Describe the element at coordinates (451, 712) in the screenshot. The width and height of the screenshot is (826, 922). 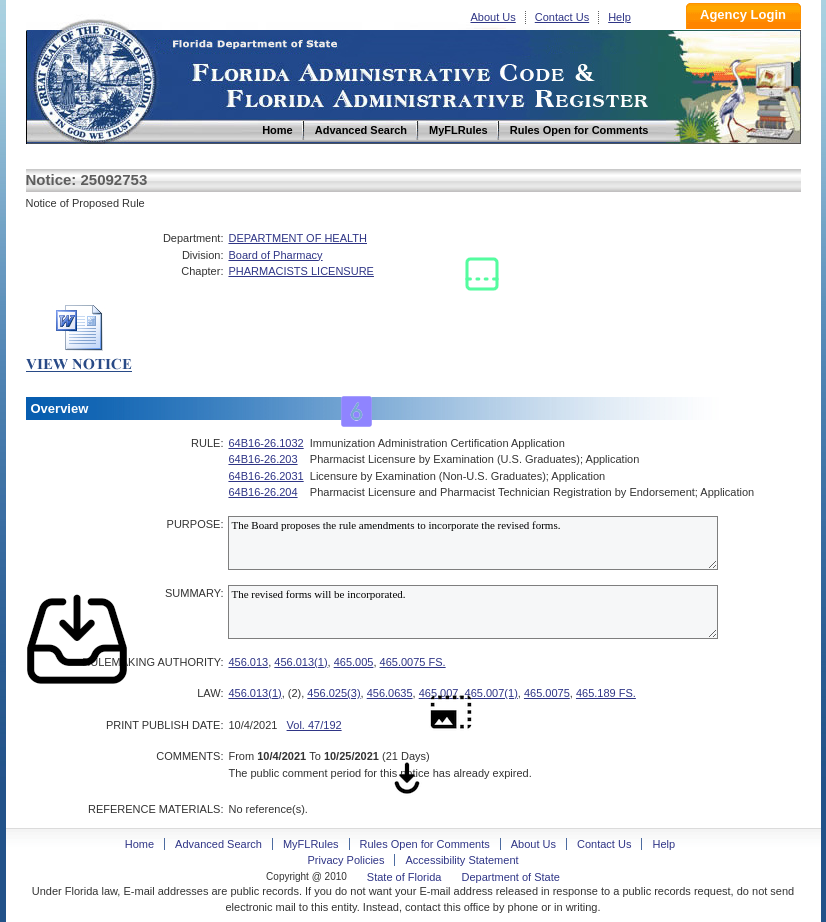
I see `resize image to large format` at that location.